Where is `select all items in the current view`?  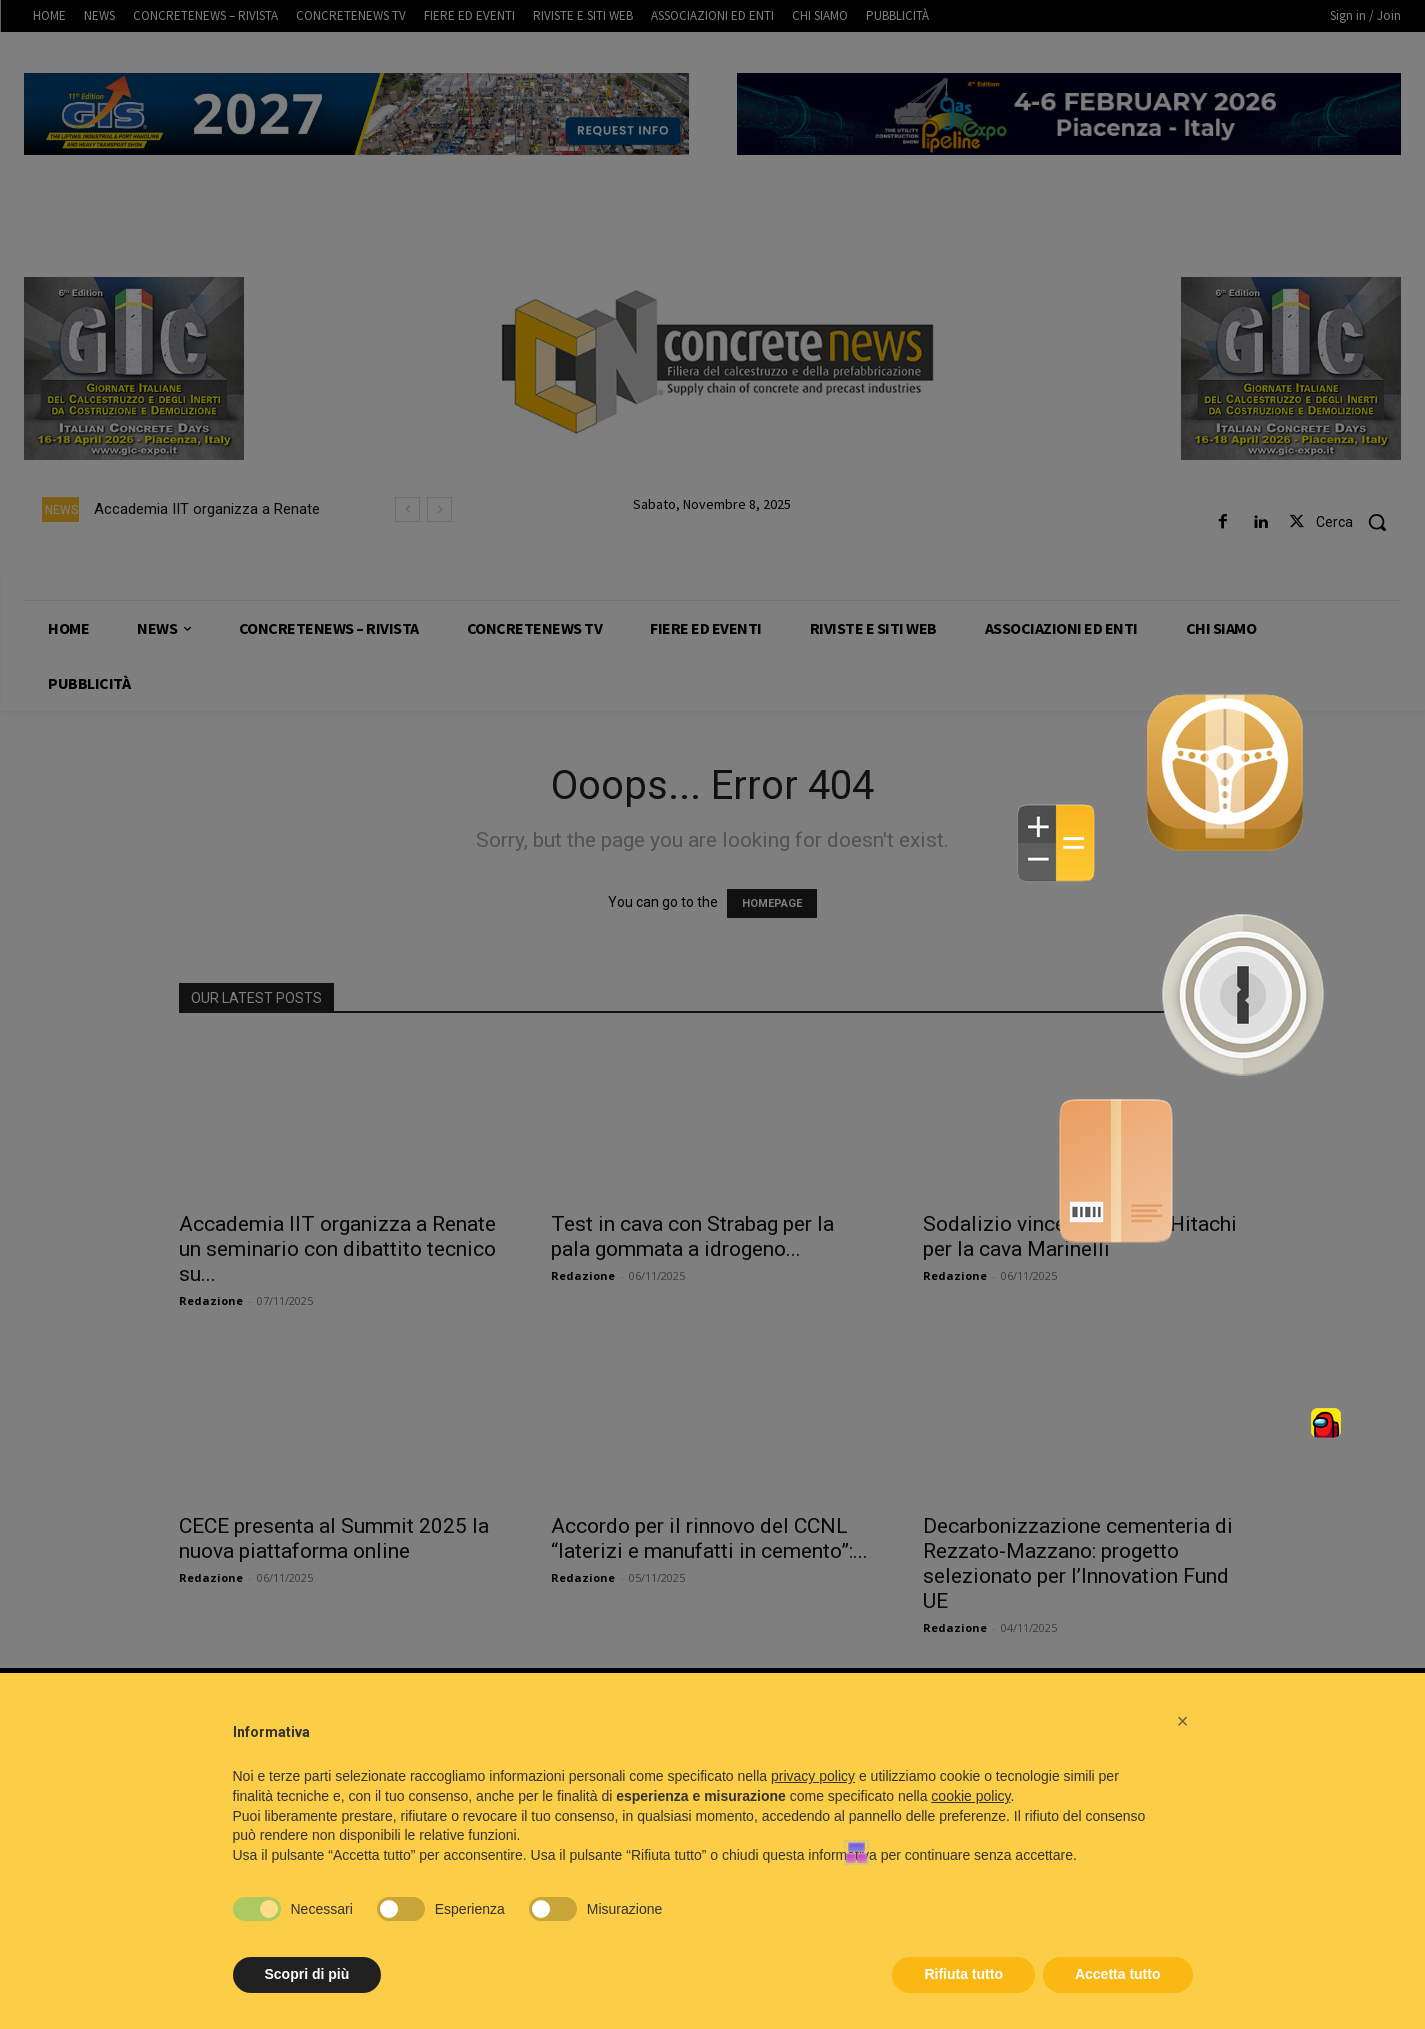
select all items in the current view is located at coordinates (856, 1852).